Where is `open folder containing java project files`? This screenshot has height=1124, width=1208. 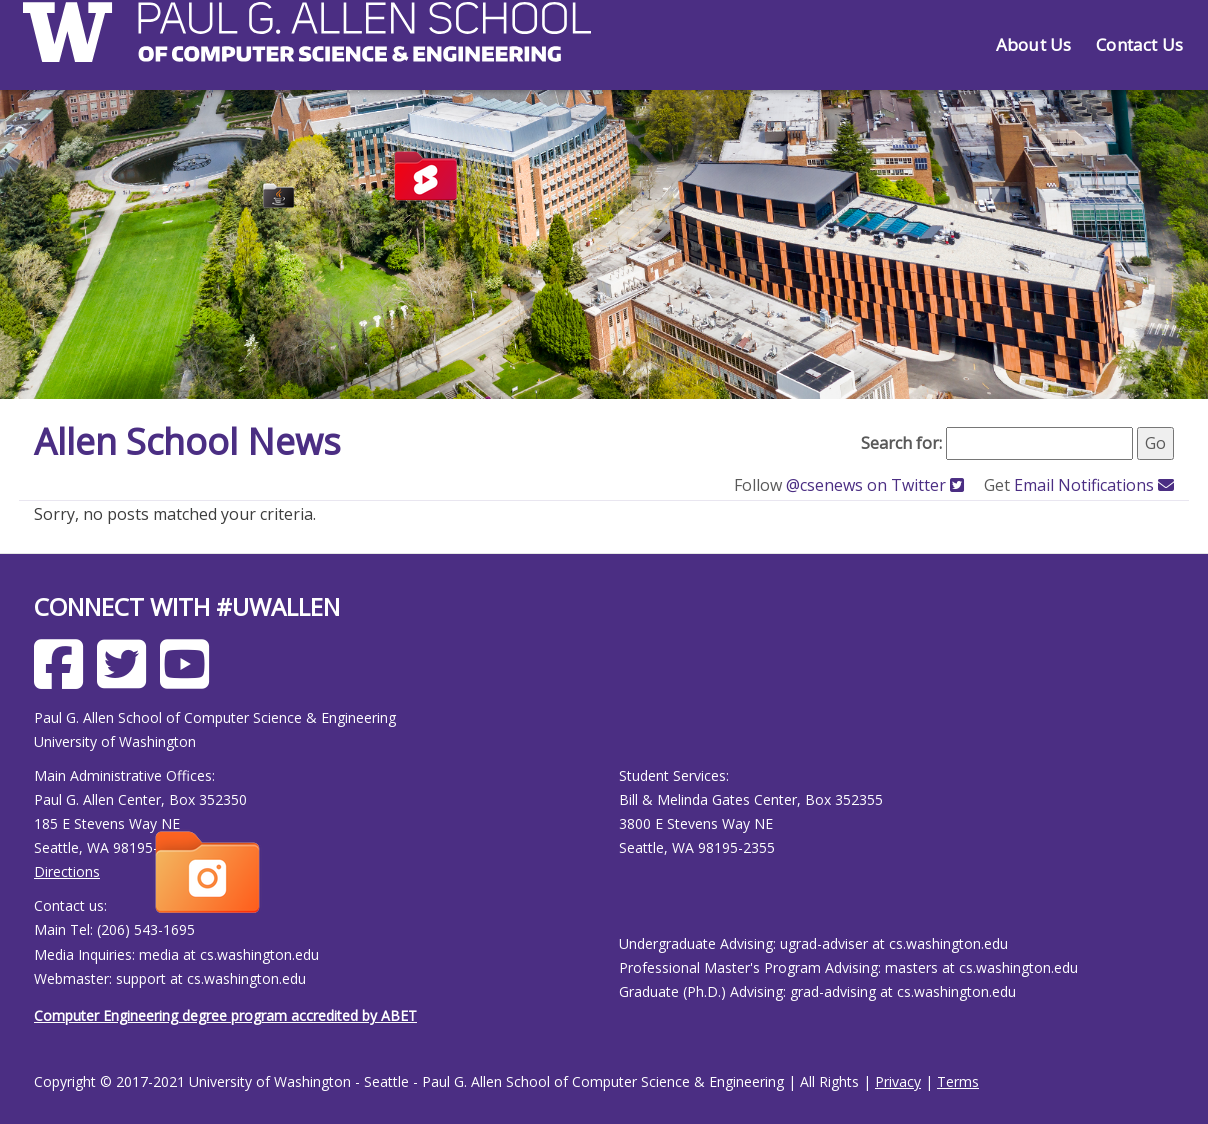 open folder containing java project files is located at coordinates (278, 196).